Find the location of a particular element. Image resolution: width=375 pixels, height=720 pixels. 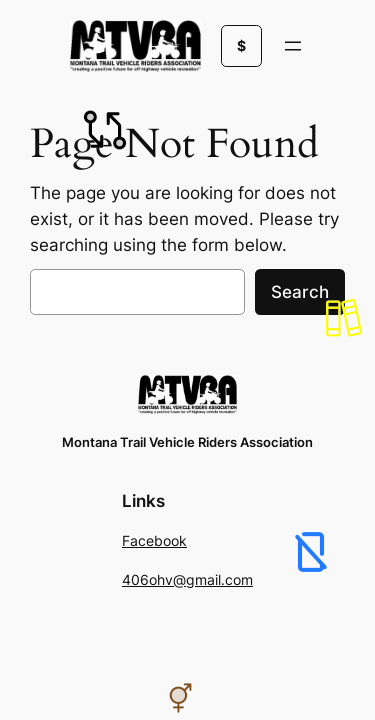

mobile device unavailable or disconnected is located at coordinates (311, 552).